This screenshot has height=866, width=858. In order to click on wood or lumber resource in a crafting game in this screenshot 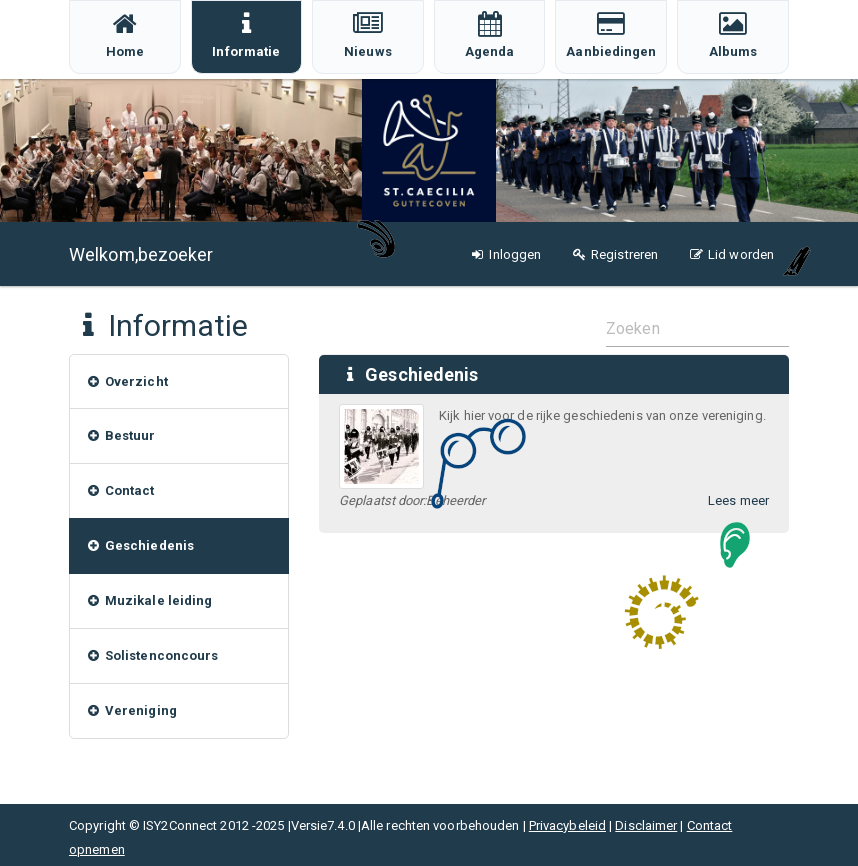, I will do `click(797, 261)`.